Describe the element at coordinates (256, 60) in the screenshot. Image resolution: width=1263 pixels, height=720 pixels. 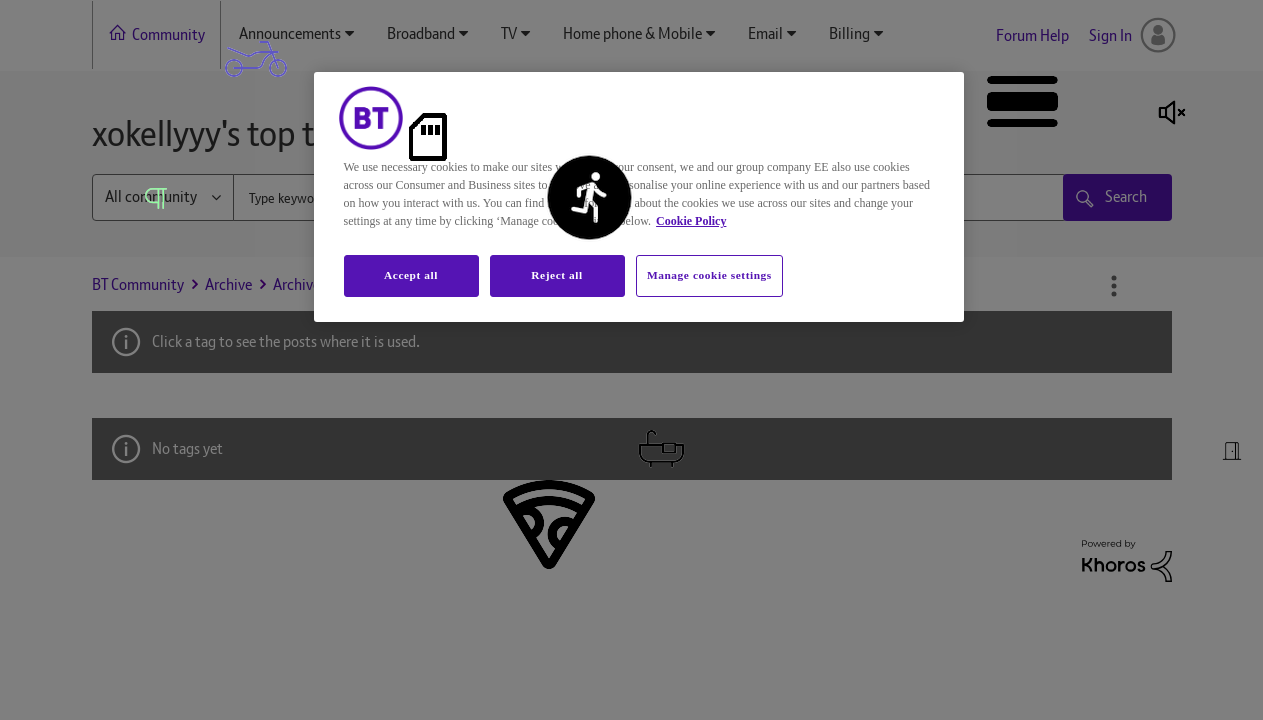
I see `select motorcycle as vehicle type` at that location.